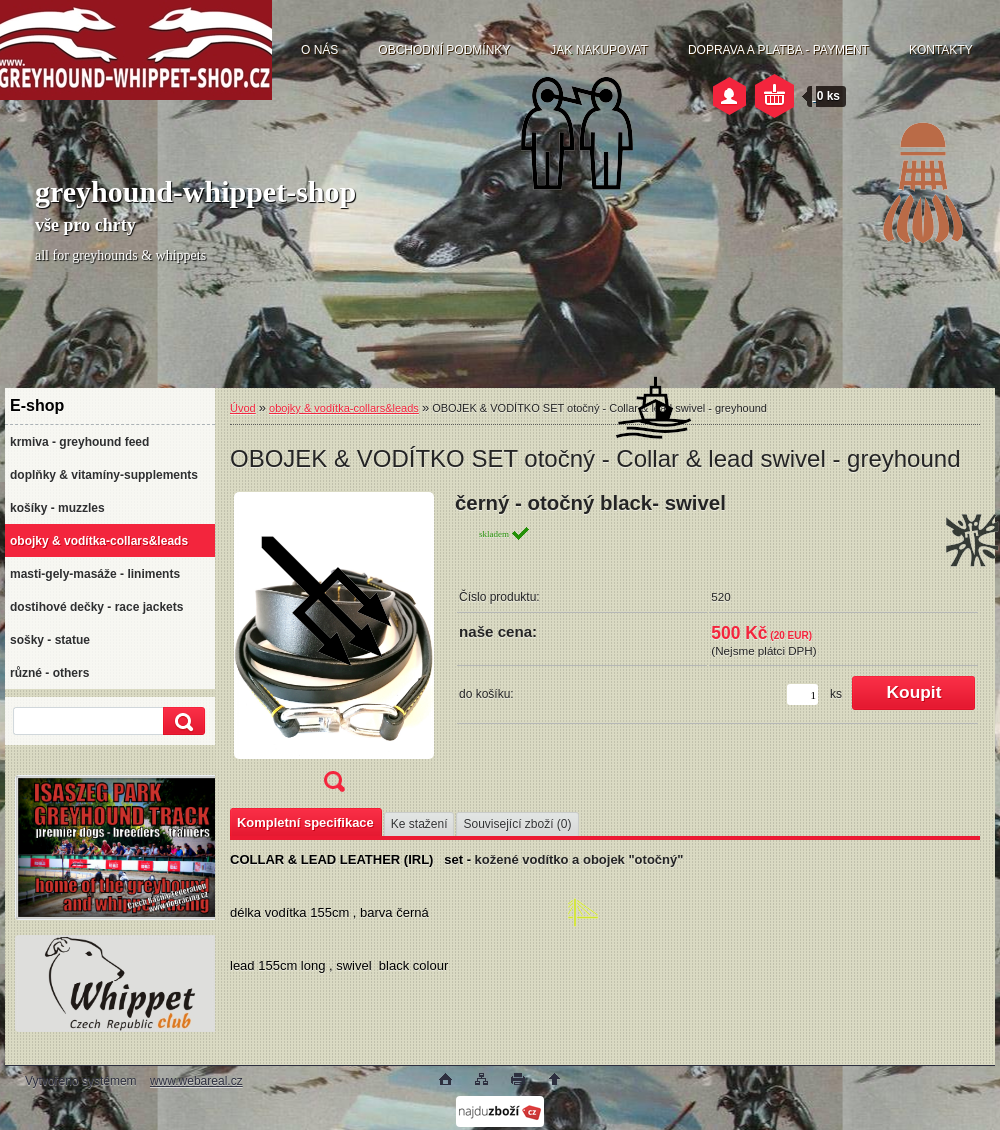 The width and height of the screenshot is (1000, 1130). I want to click on indicates a melting or dissolving weapon effect, so click(972, 540).